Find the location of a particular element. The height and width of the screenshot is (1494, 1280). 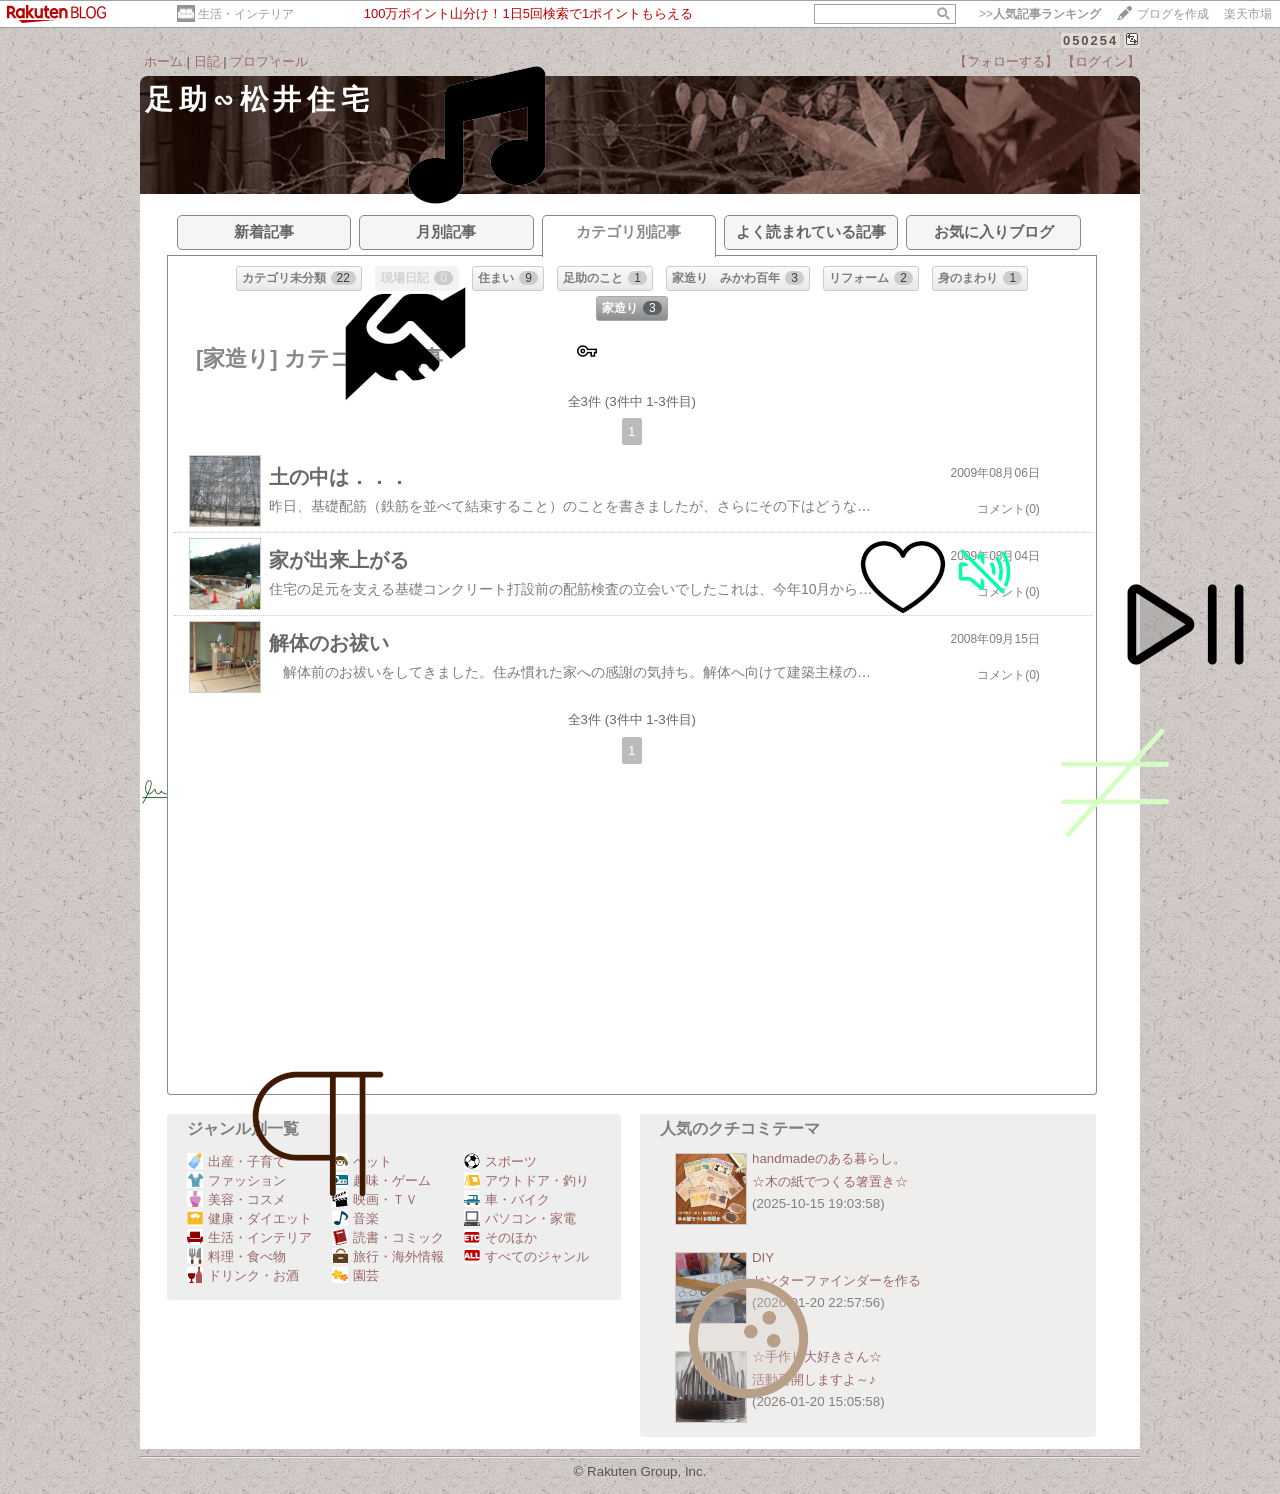

toggle between play and pause for media playback is located at coordinates (1185, 624).